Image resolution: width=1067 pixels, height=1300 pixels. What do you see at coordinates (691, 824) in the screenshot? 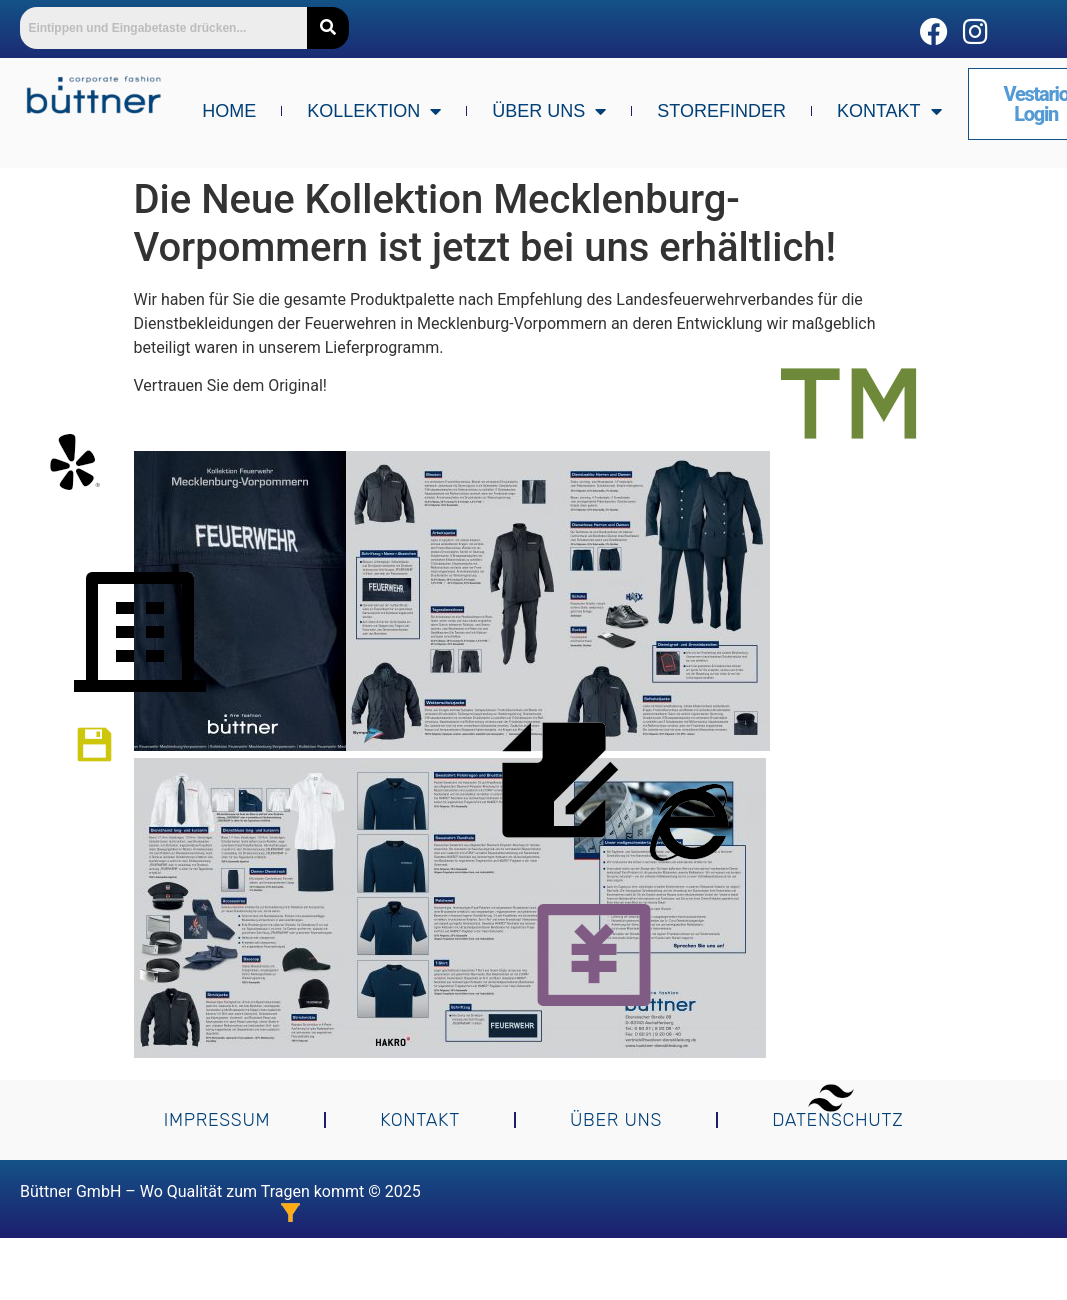
I see `open link in internet explorer` at bounding box center [691, 824].